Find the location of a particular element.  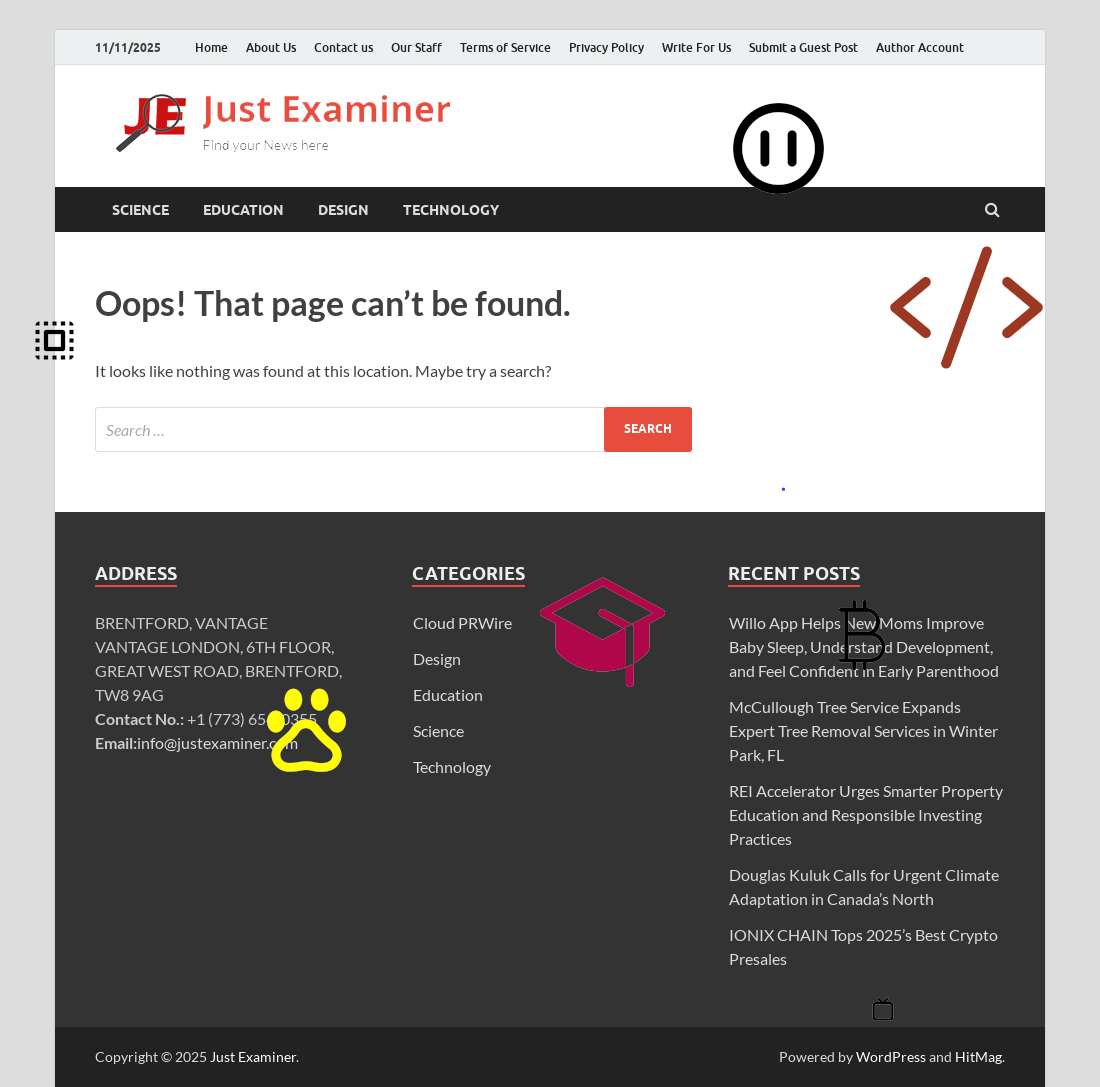

view bitcoin balance or wallet is located at coordinates (859, 636).